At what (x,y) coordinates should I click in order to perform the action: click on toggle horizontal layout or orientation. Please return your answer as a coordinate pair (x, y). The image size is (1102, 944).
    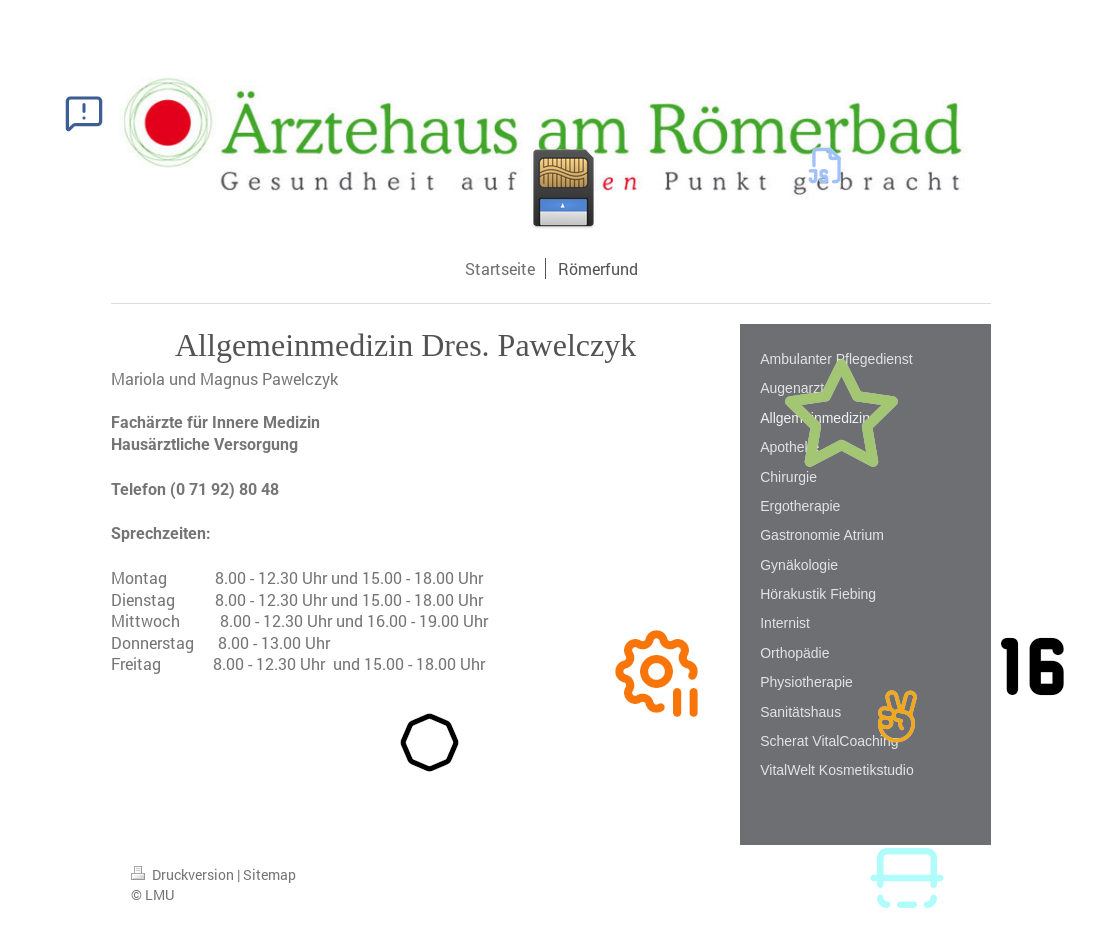
    Looking at the image, I should click on (907, 878).